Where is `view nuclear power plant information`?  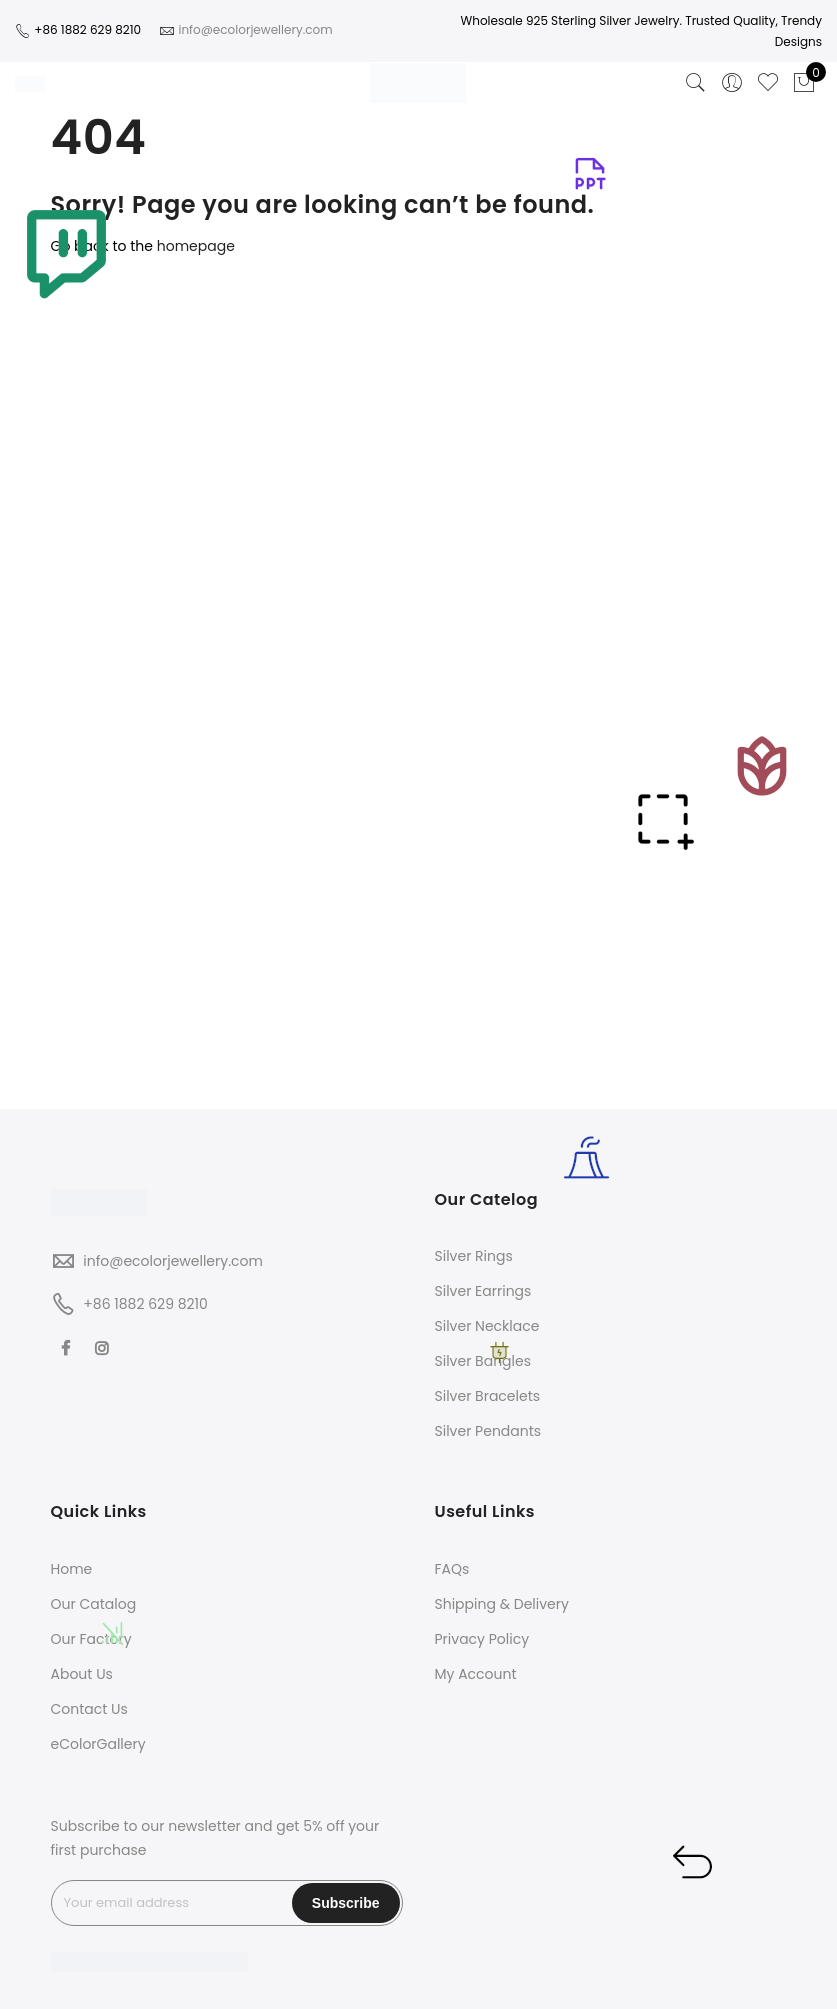
view nuclear power plant information is located at coordinates (586, 1160).